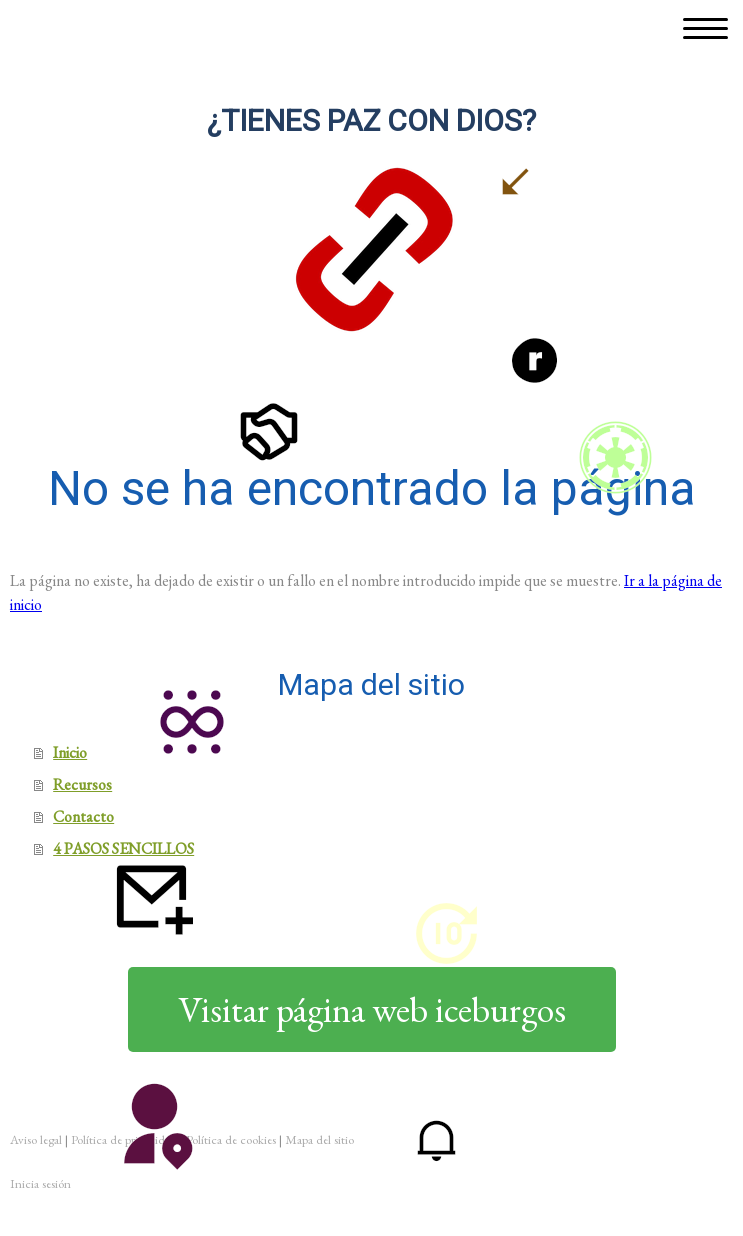  What do you see at coordinates (436, 1139) in the screenshot?
I see `view notifications` at bounding box center [436, 1139].